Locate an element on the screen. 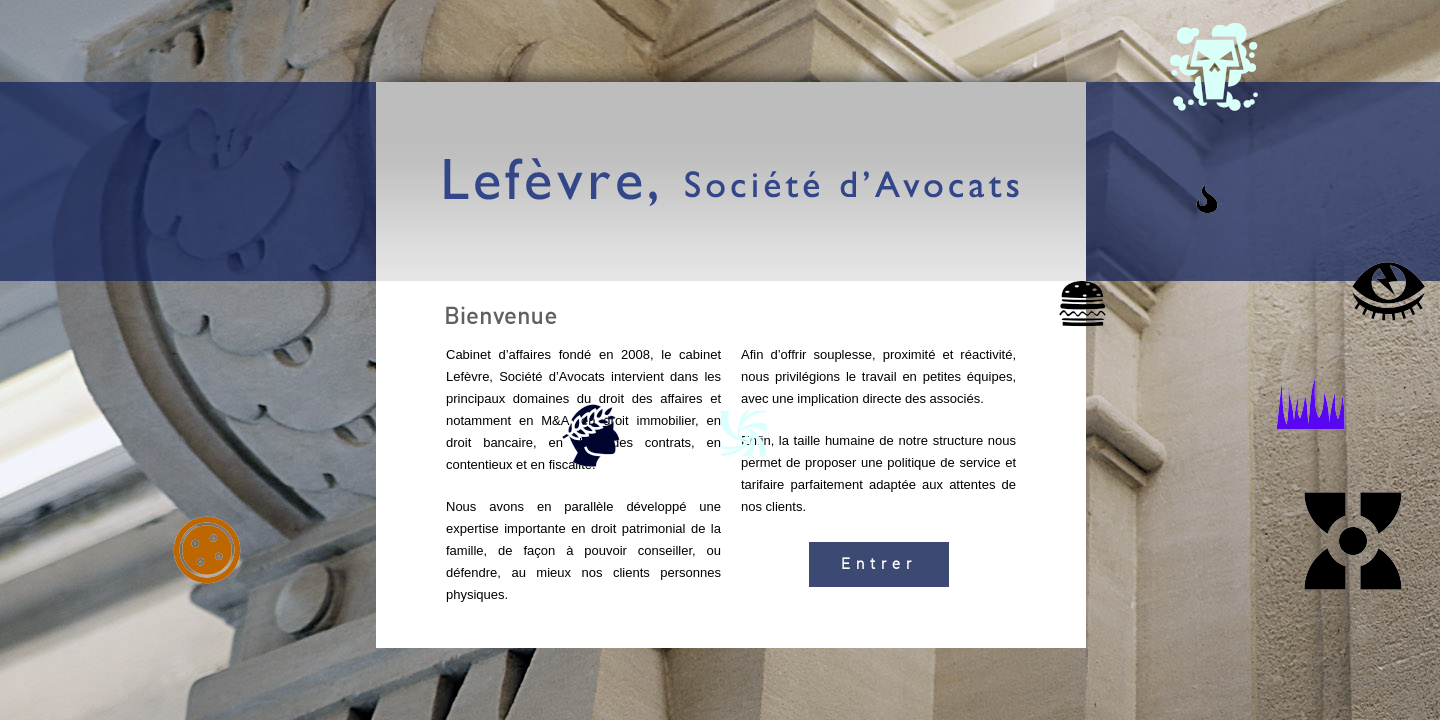 This screenshot has width=1440, height=720. indicates poison or toxic hazard in gameplay is located at coordinates (1214, 67).